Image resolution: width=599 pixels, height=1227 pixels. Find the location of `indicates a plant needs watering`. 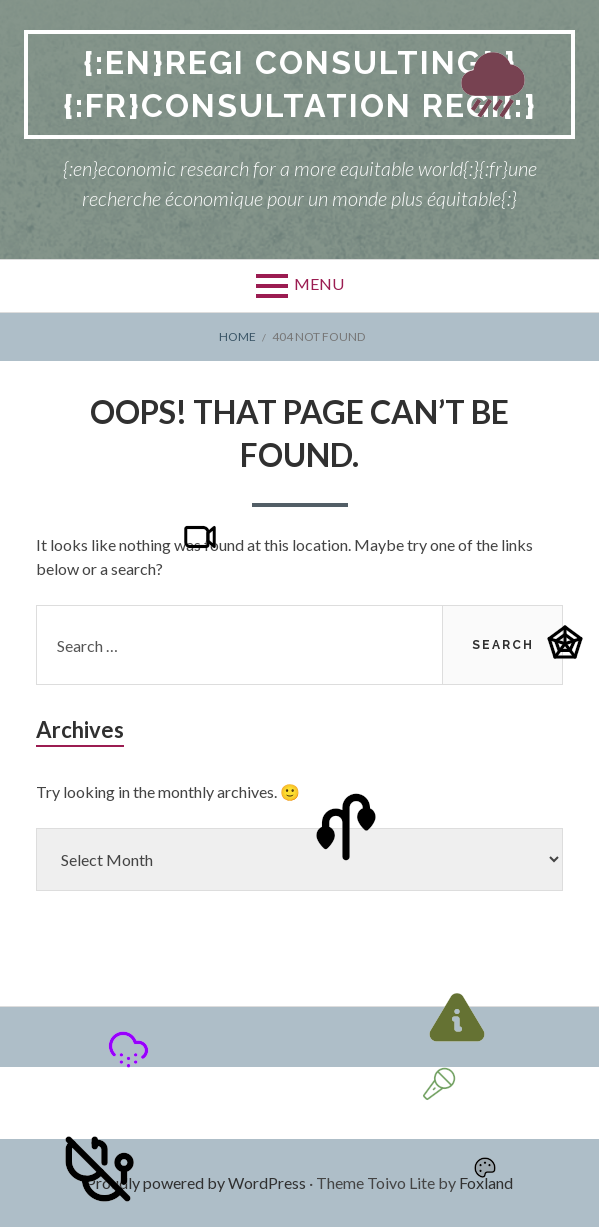

indicates a plant needs watering is located at coordinates (346, 827).